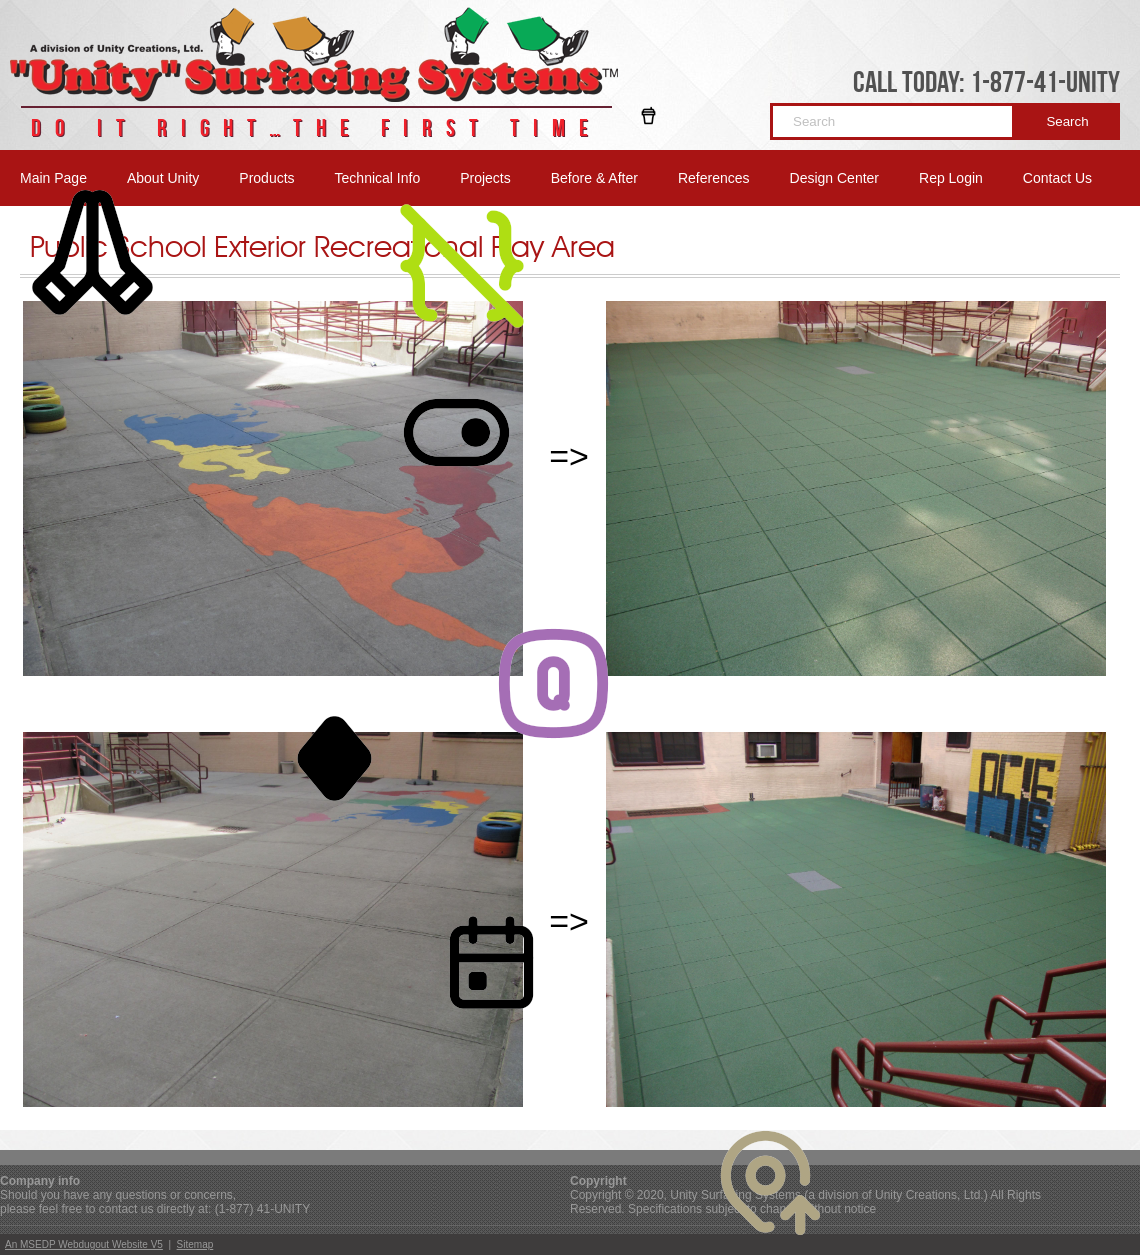  I want to click on toggle switch in the on position, so click(456, 432).